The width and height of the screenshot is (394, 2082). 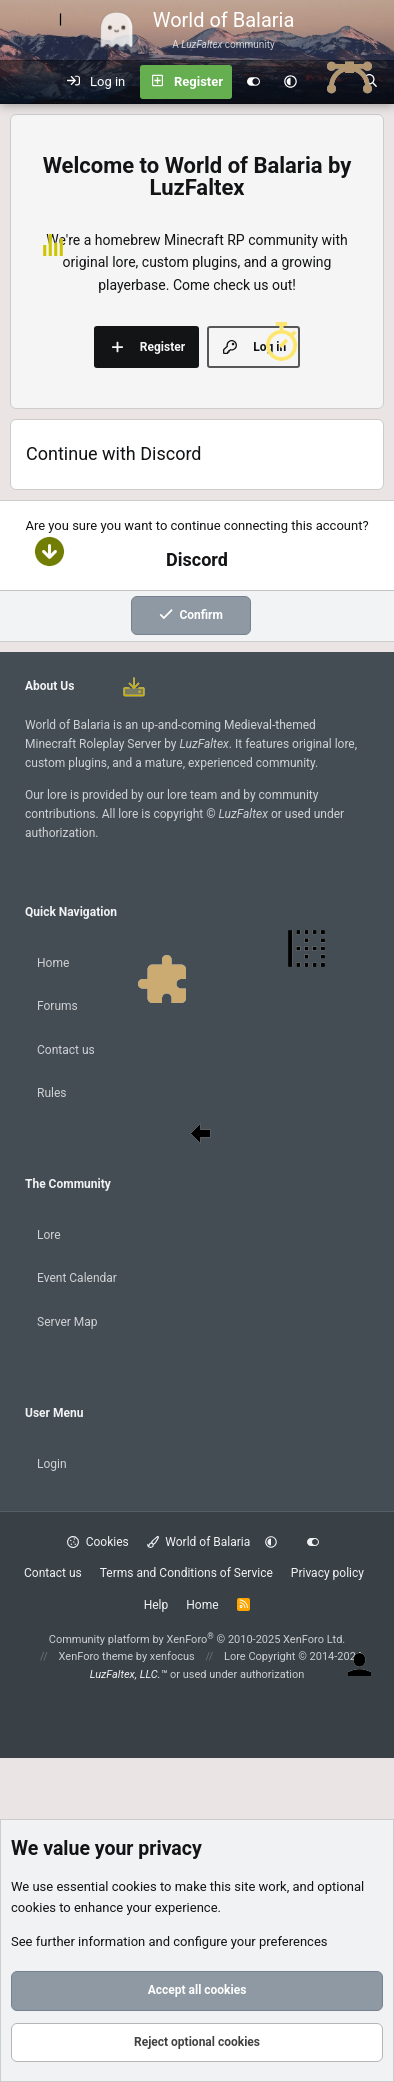 I want to click on apply border to left edge only, so click(x=306, y=948).